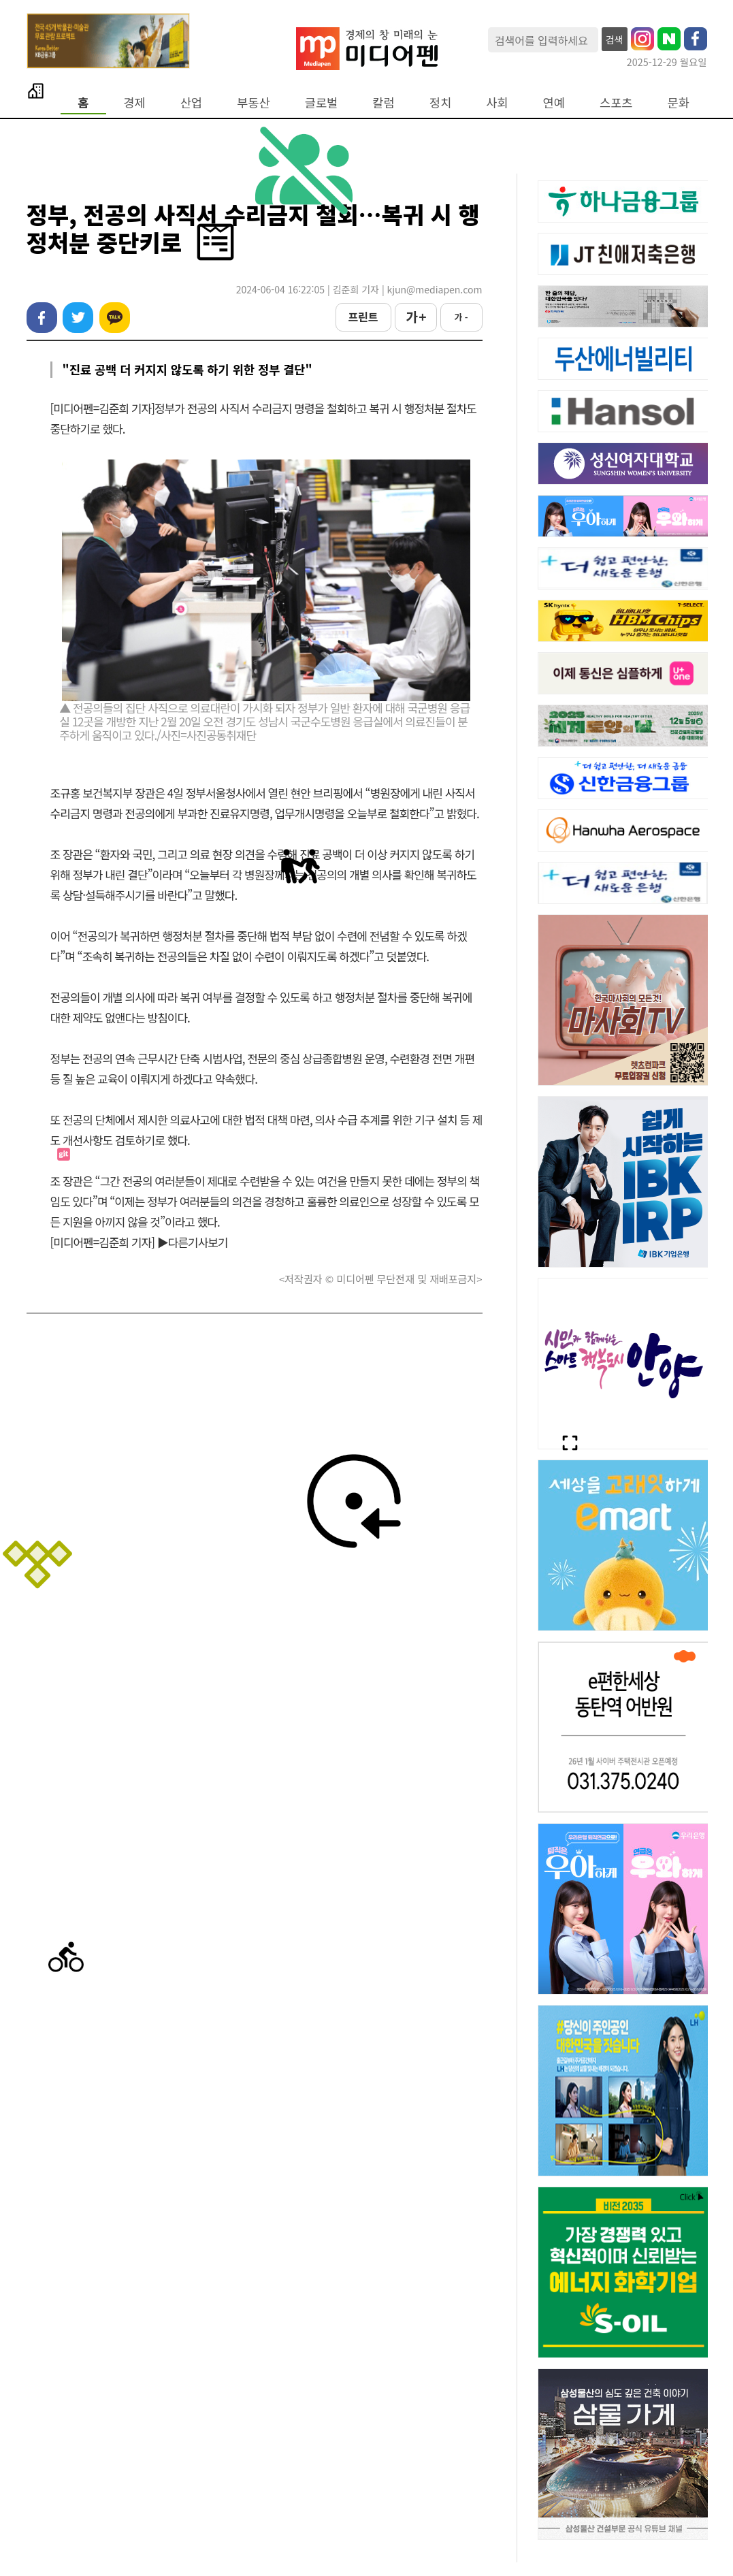  I want to click on view community or residential buildings, so click(35, 91).